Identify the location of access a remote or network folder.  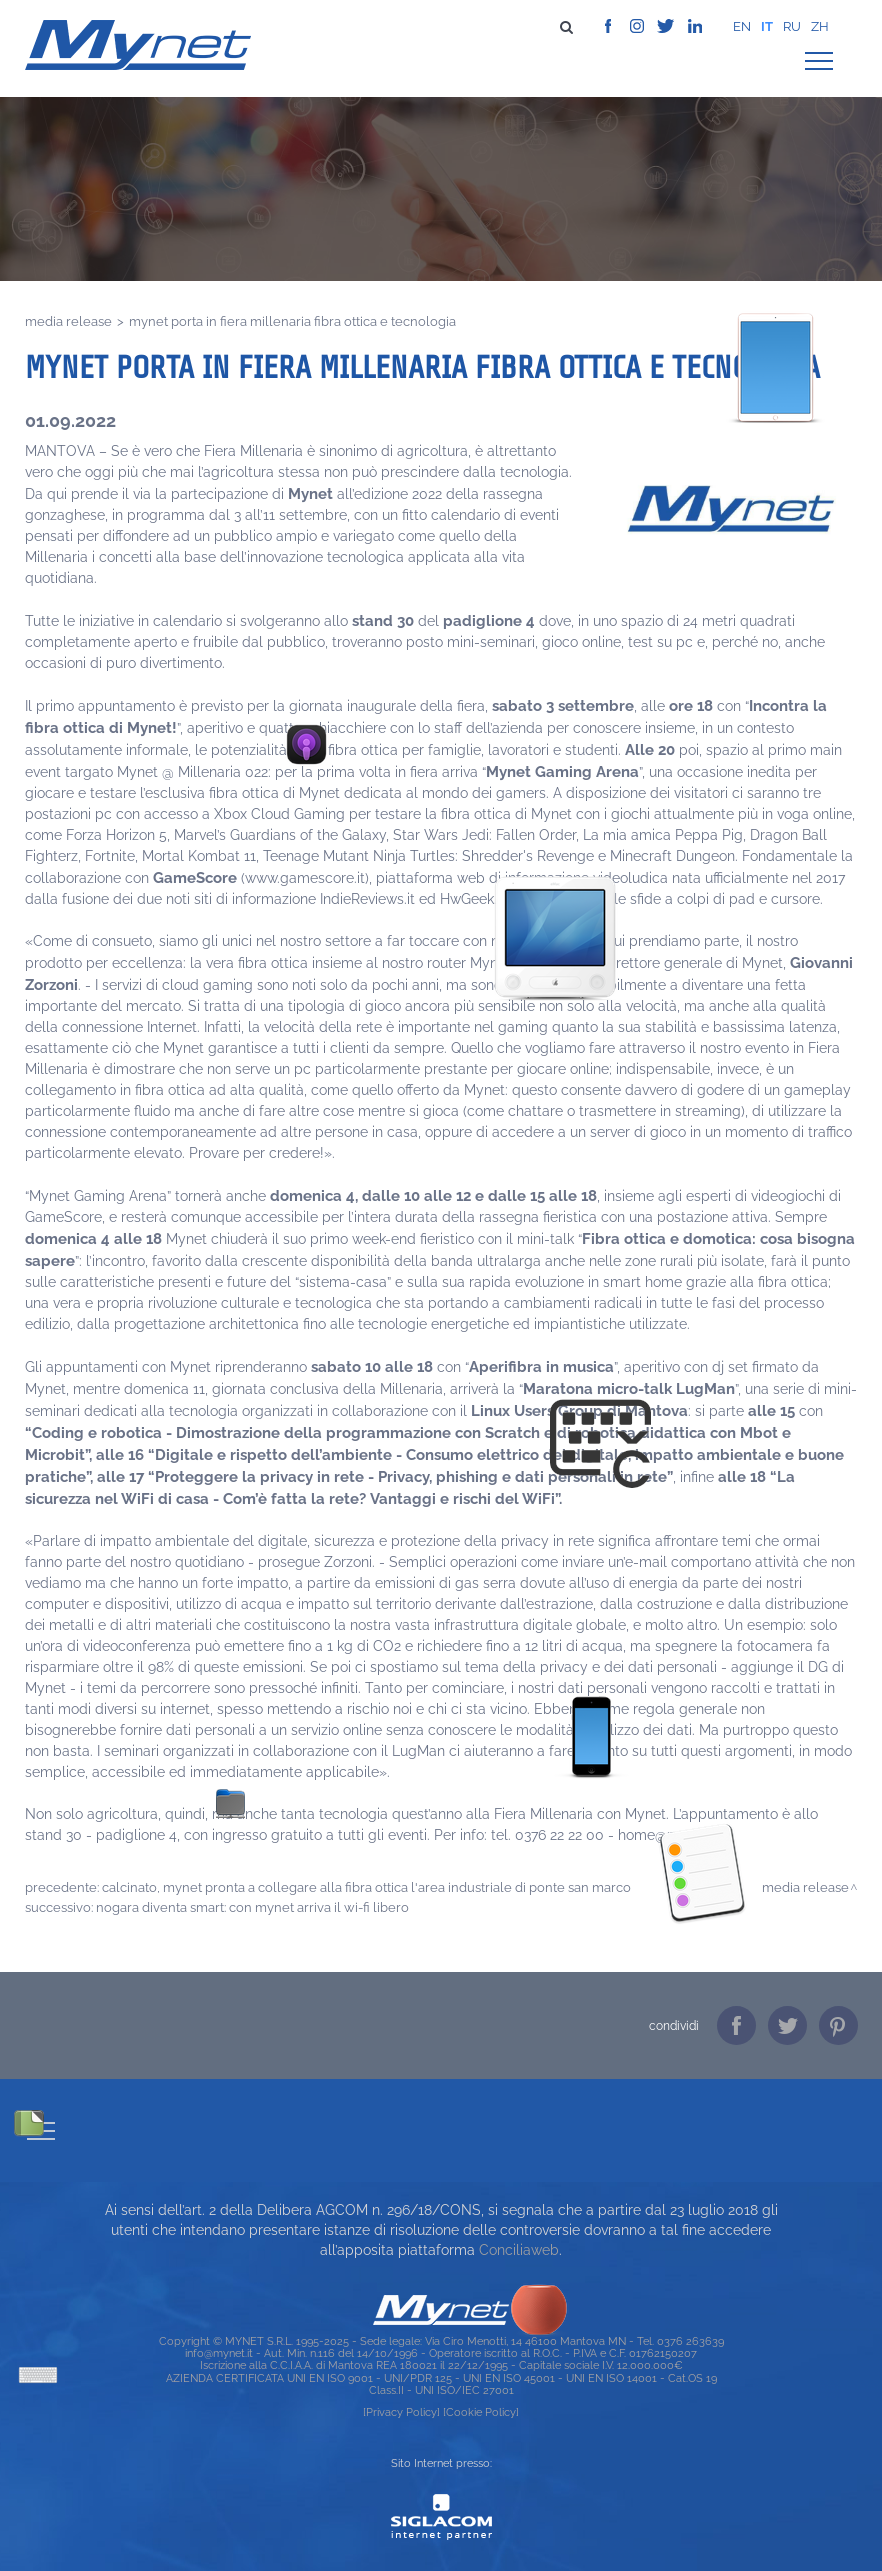
(230, 1803).